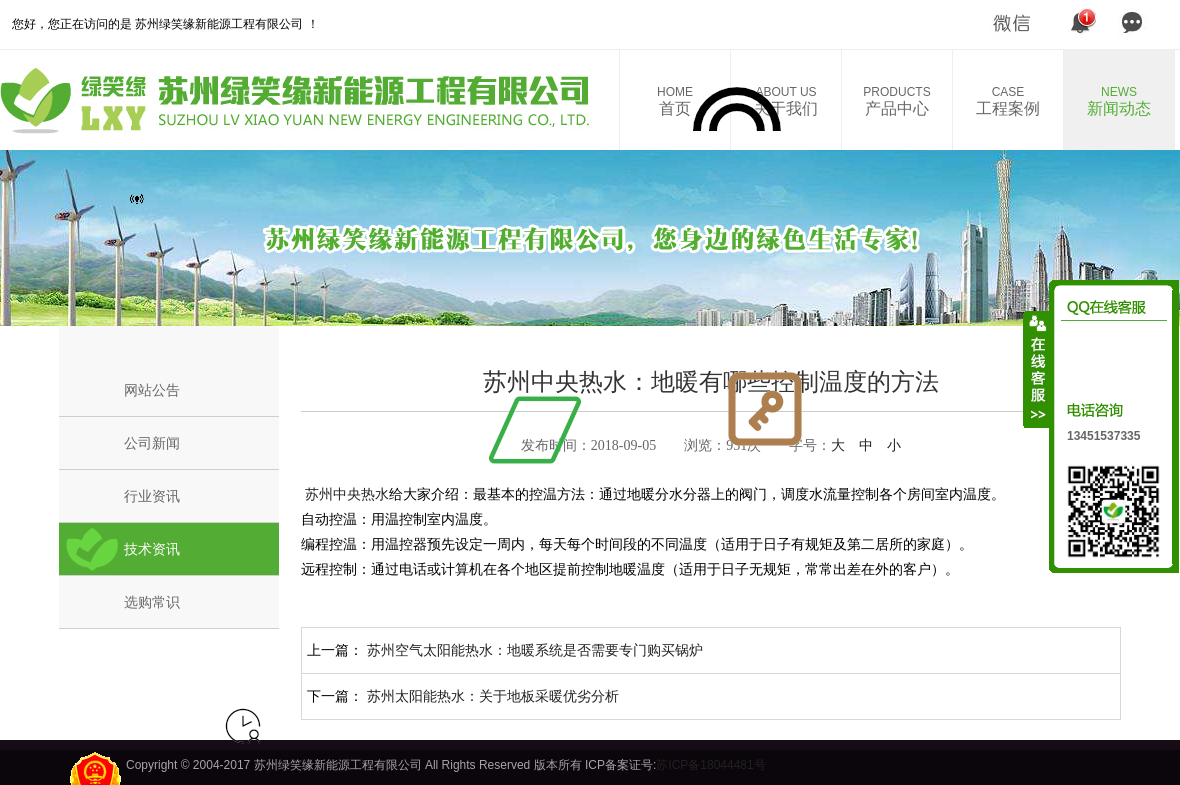 The width and height of the screenshot is (1180, 785). Describe the element at coordinates (535, 430) in the screenshot. I see `insert a parallelogram shape` at that location.